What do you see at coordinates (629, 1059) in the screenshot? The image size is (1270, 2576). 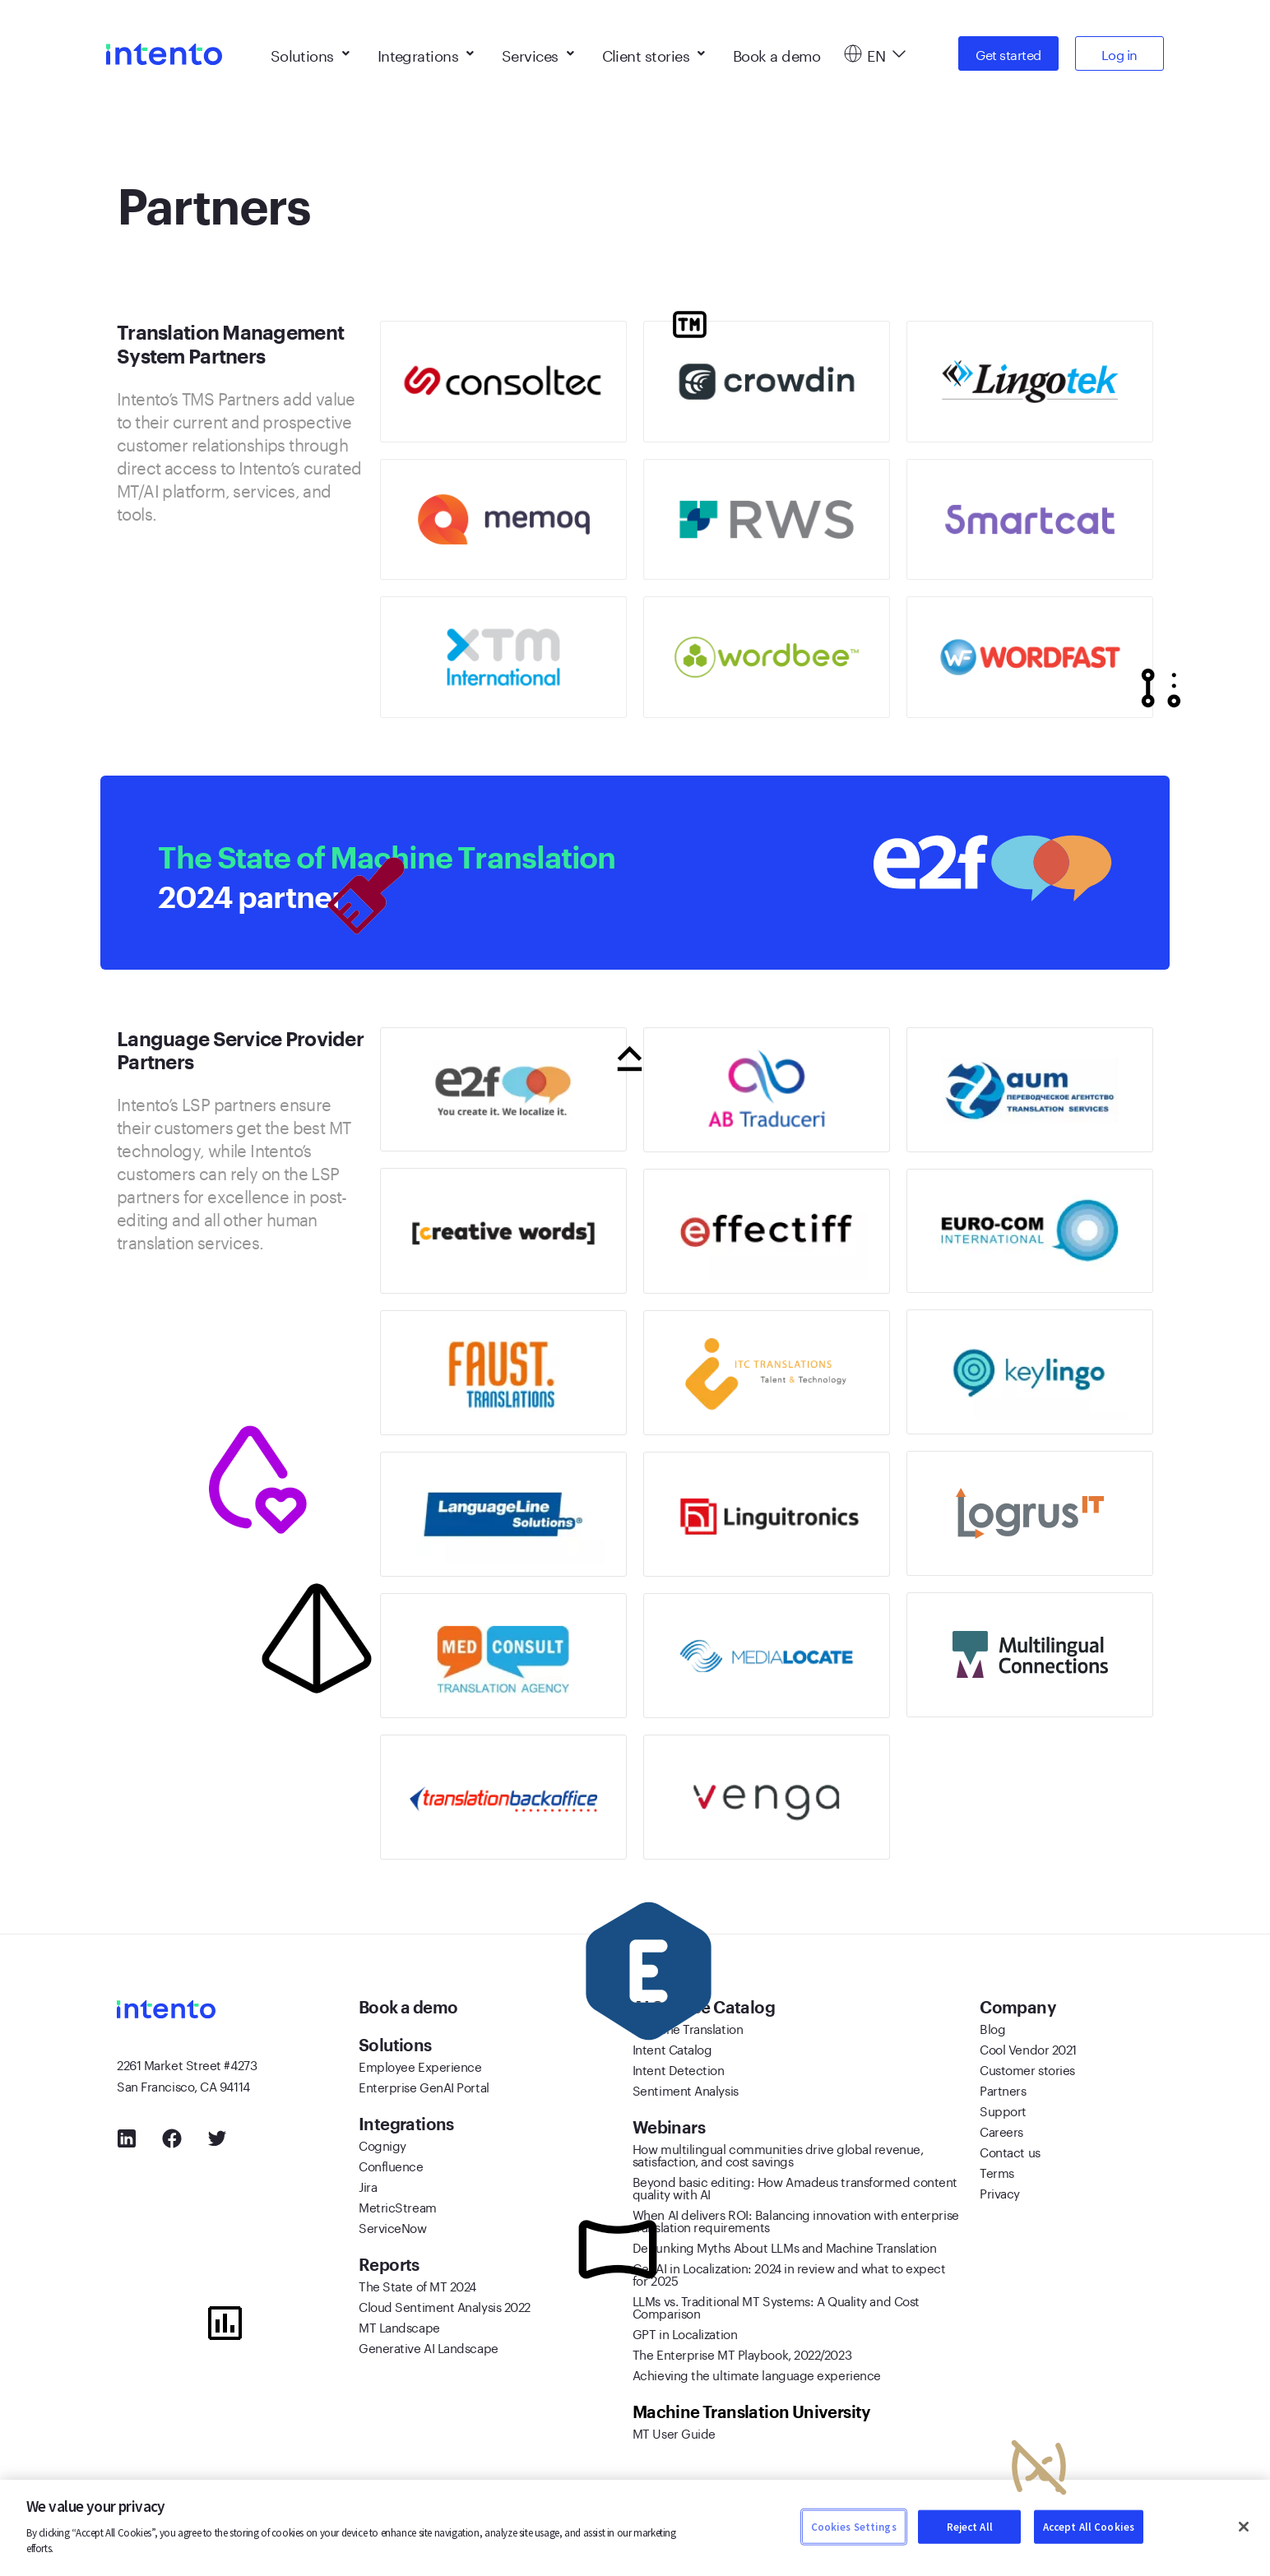 I see `indicates caps lock is enabled on the keyboard` at bounding box center [629, 1059].